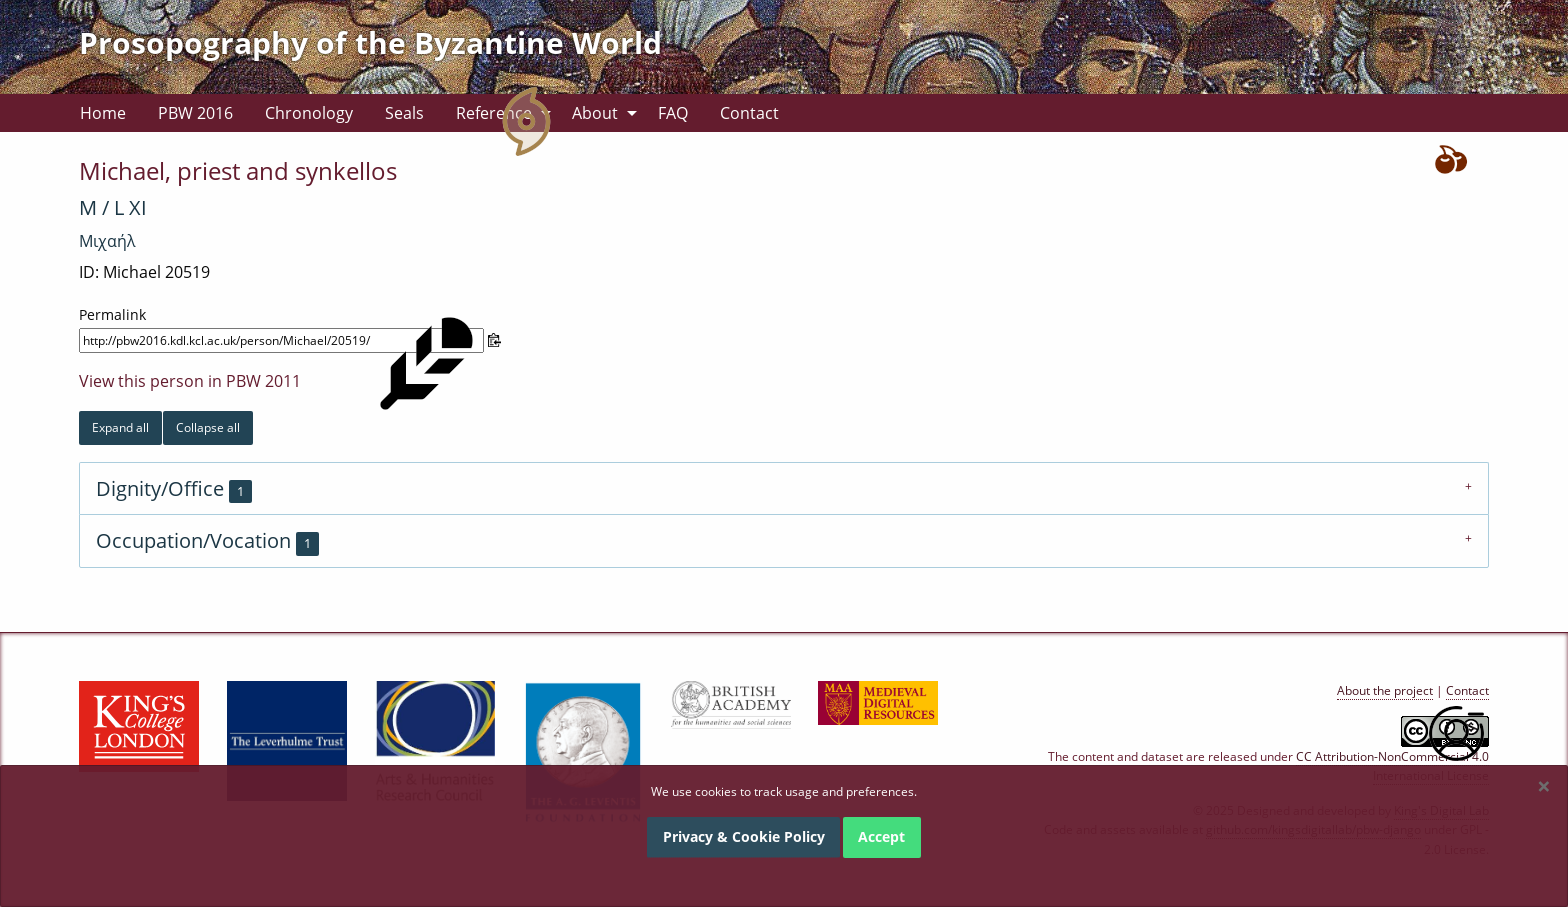  I want to click on compose a new post or message, so click(426, 363).